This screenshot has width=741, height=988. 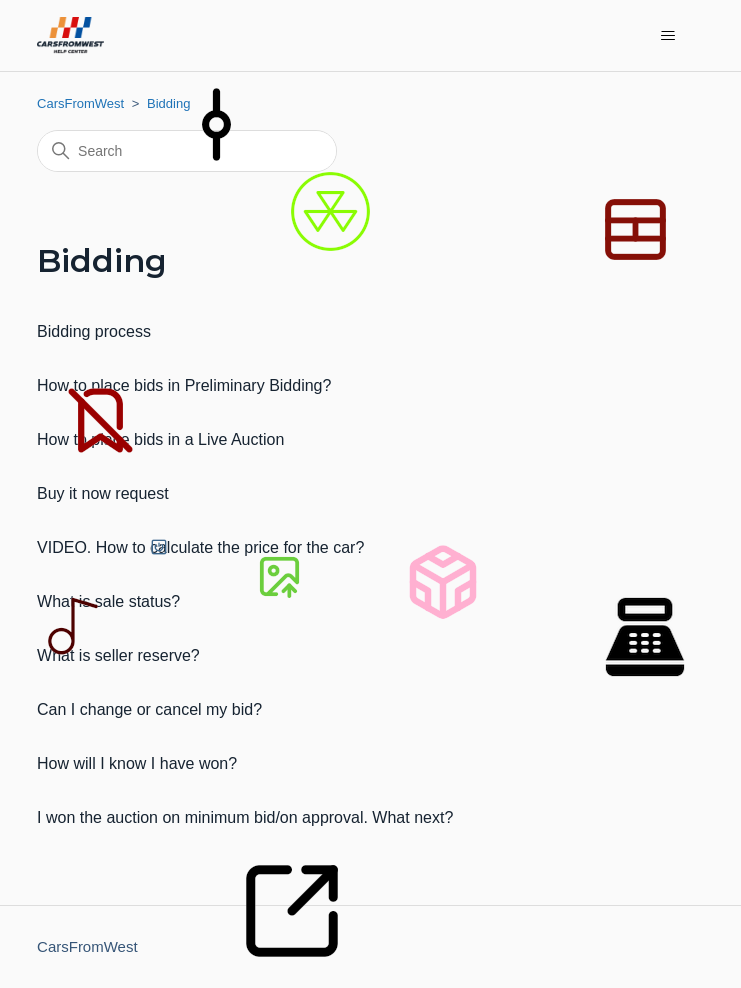 What do you see at coordinates (216, 124) in the screenshot?
I see `view commit history in version control` at bounding box center [216, 124].